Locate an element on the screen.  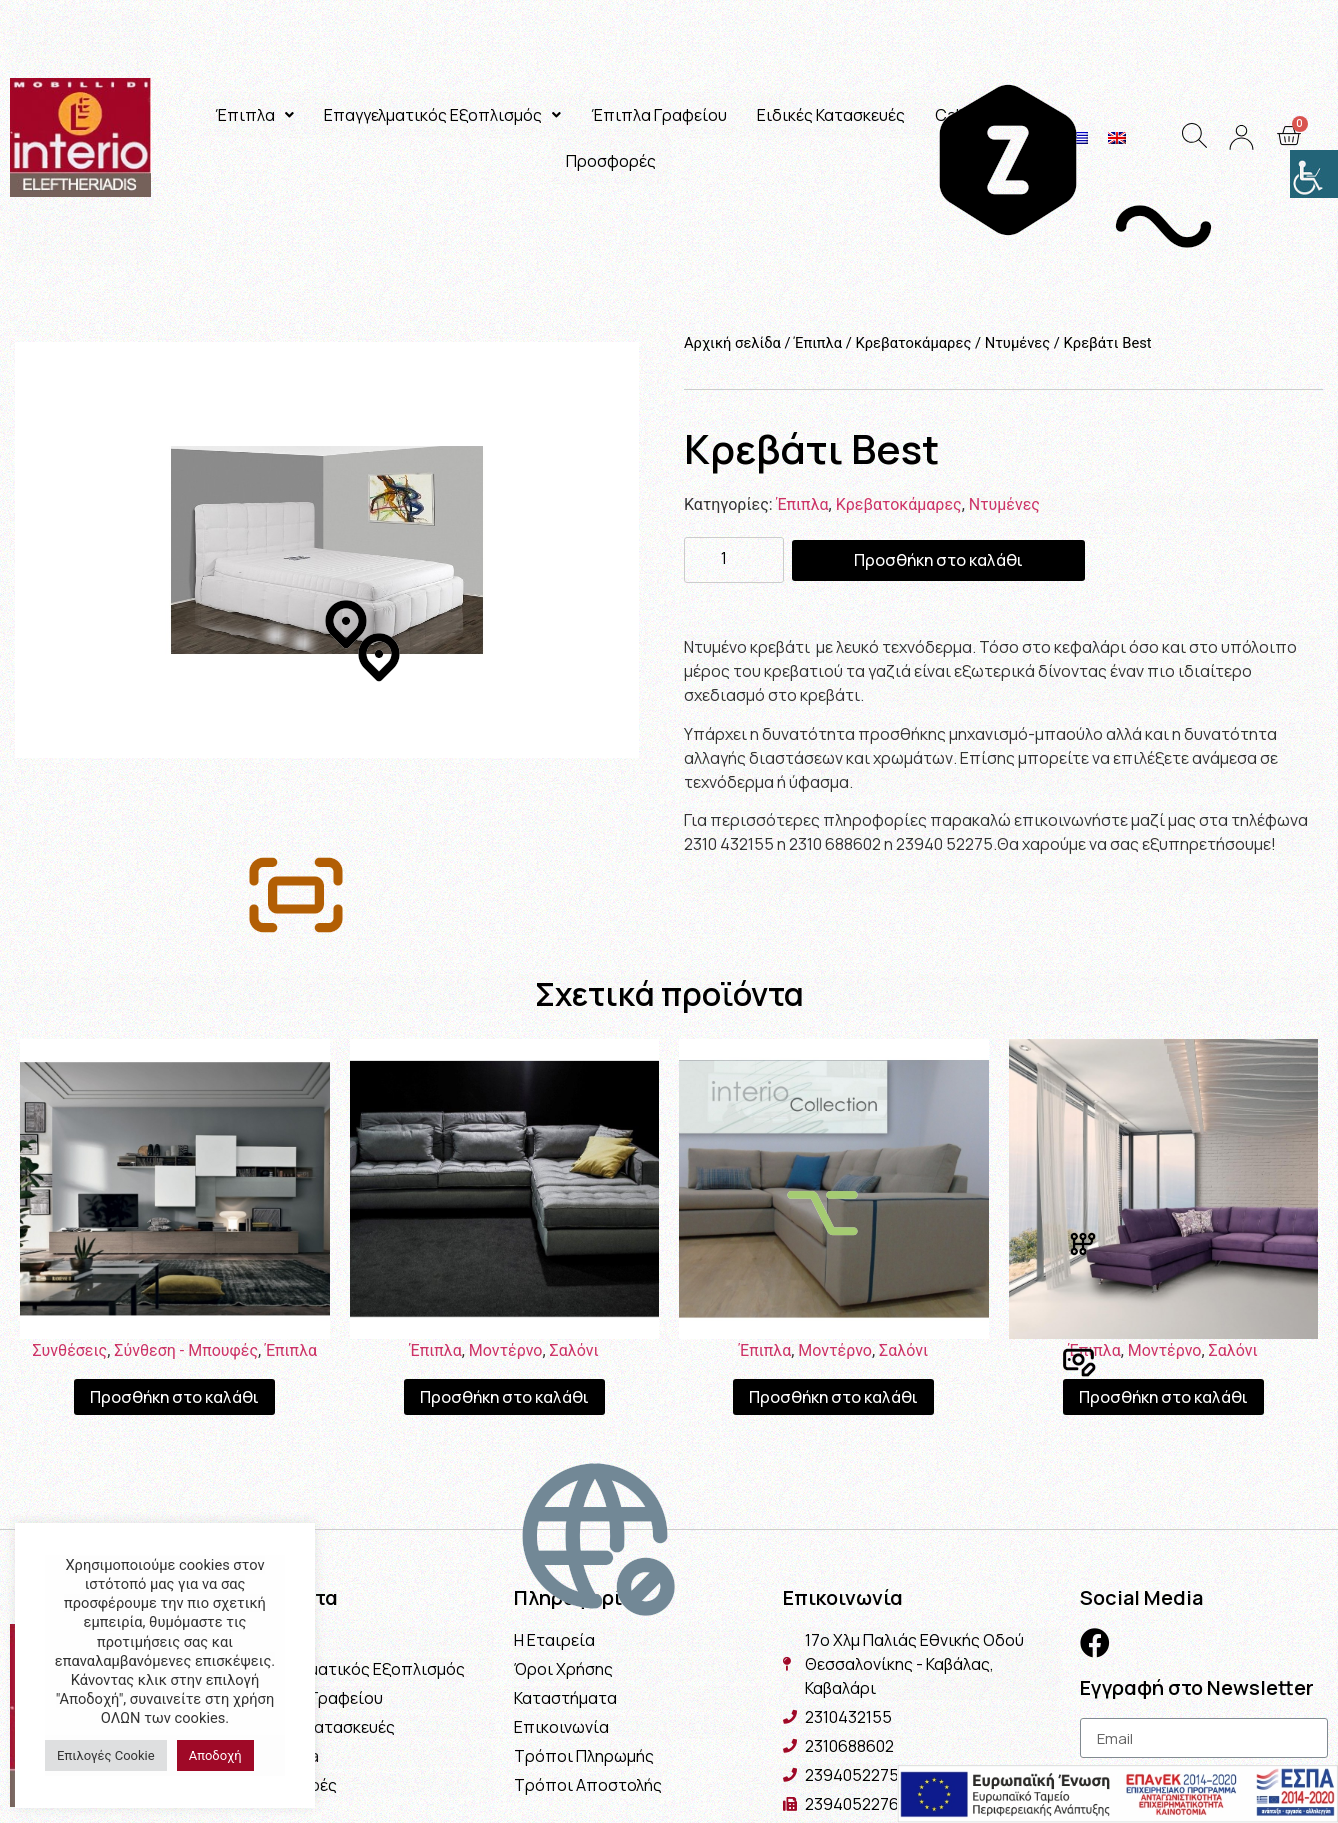
scan a photo or document using the camera is located at coordinates (296, 895).